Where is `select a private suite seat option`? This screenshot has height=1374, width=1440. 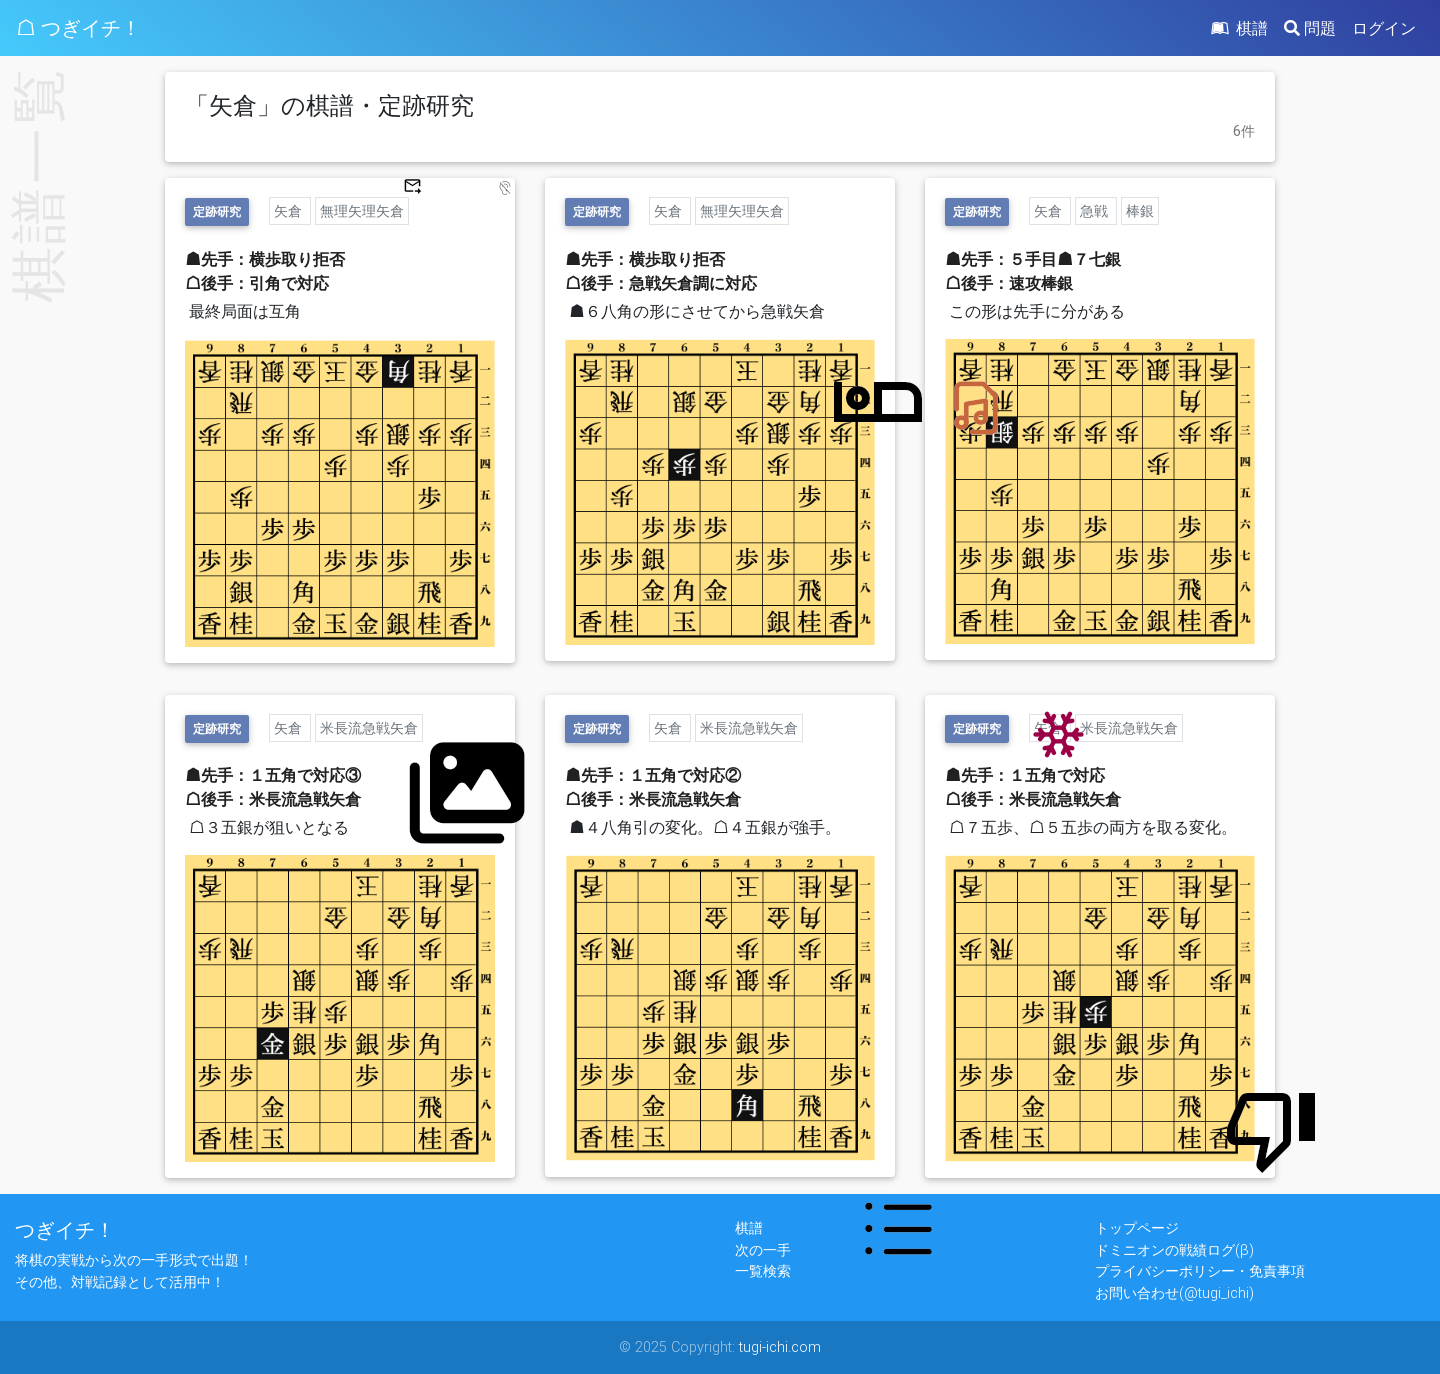 select a private suite seat option is located at coordinates (878, 402).